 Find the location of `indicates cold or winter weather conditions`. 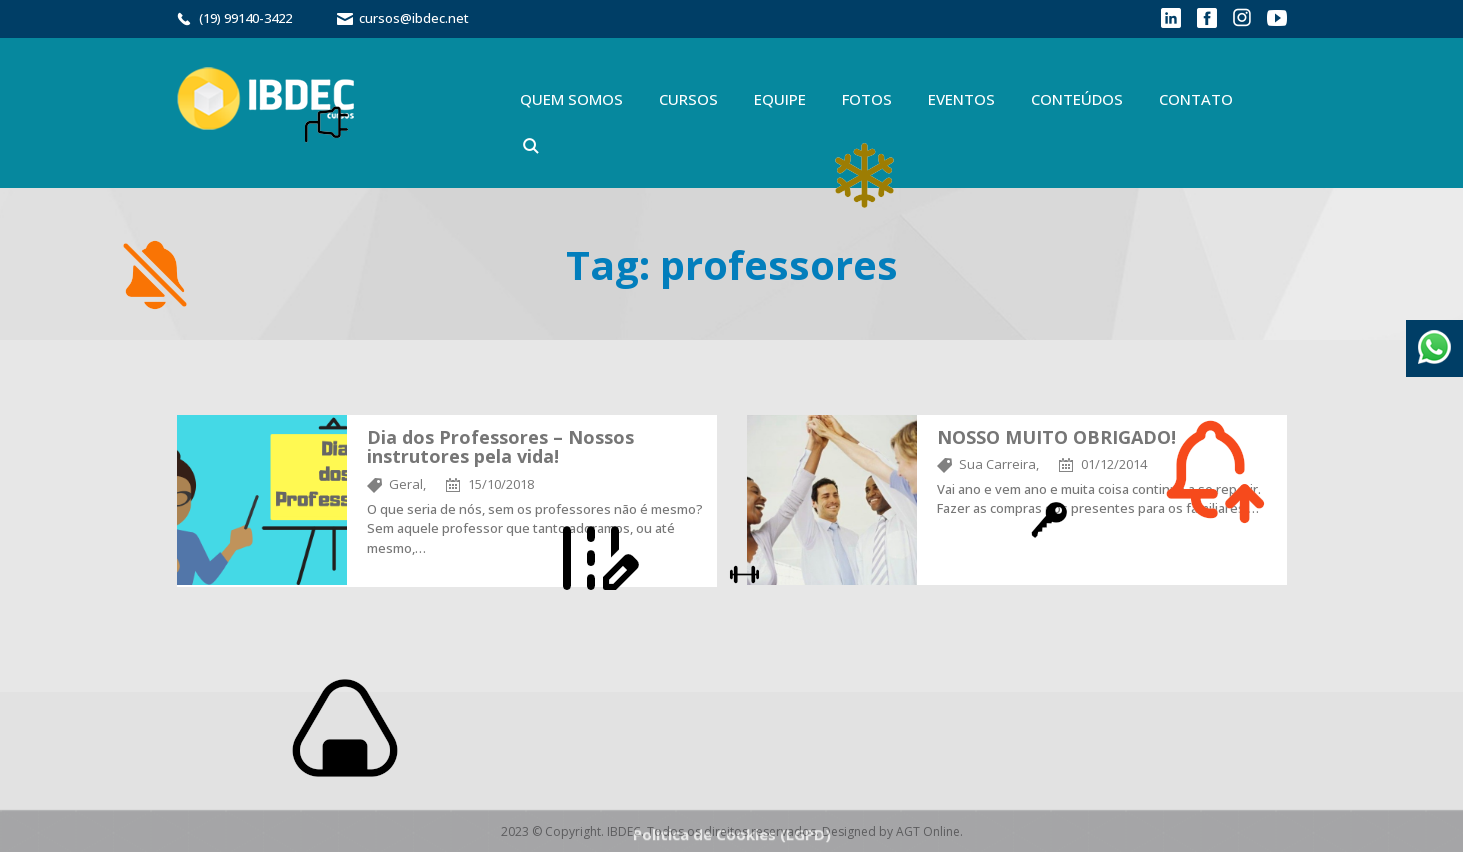

indicates cold or winter weather conditions is located at coordinates (864, 175).